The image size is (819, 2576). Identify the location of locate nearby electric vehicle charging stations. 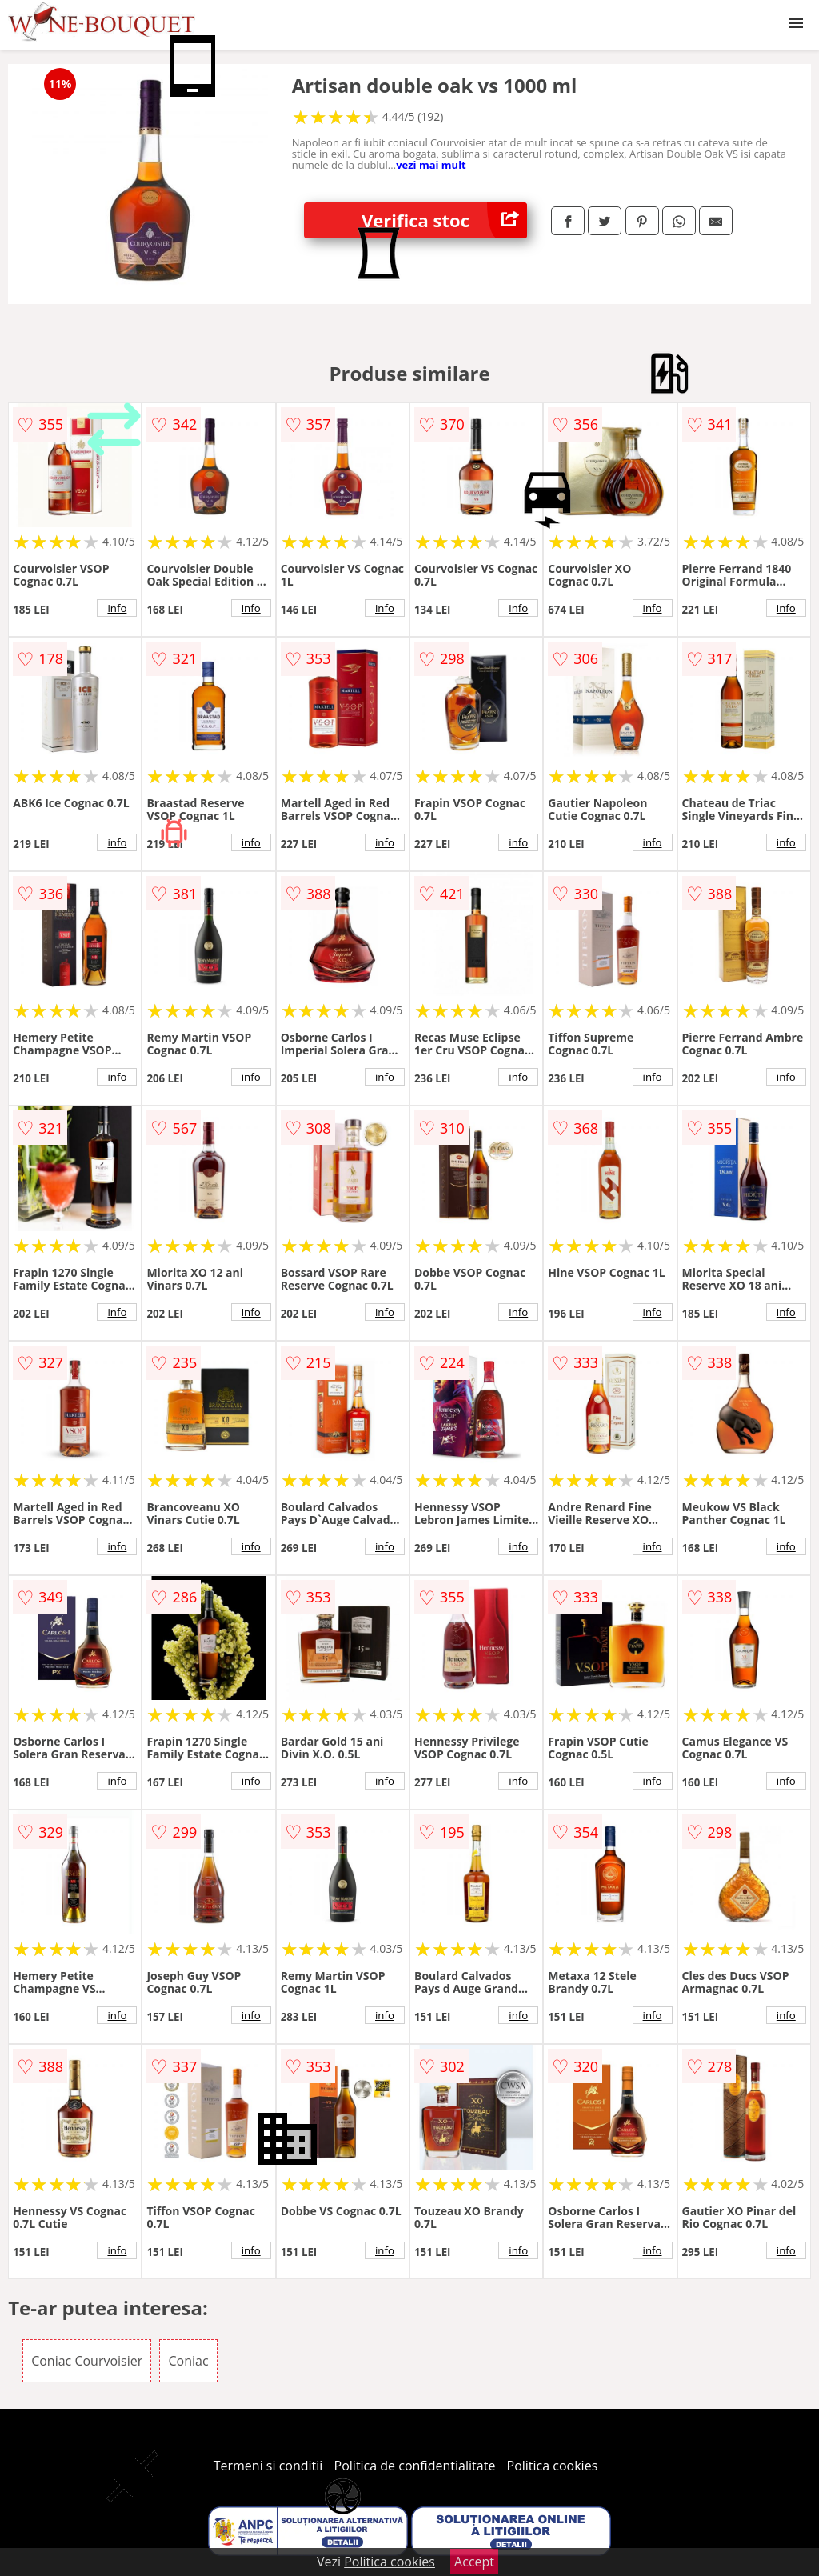
(547, 500).